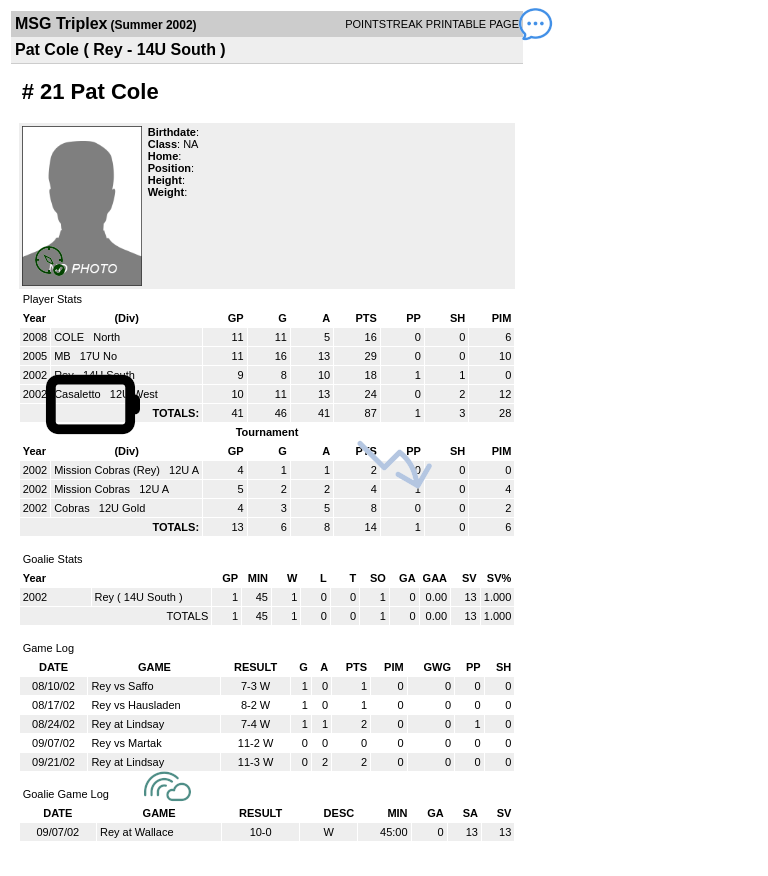 The image size is (768, 876). What do you see at coordinates (535, 23) in the screenshot?
I see `open chat or messaging` at bounding box center [535, 23].